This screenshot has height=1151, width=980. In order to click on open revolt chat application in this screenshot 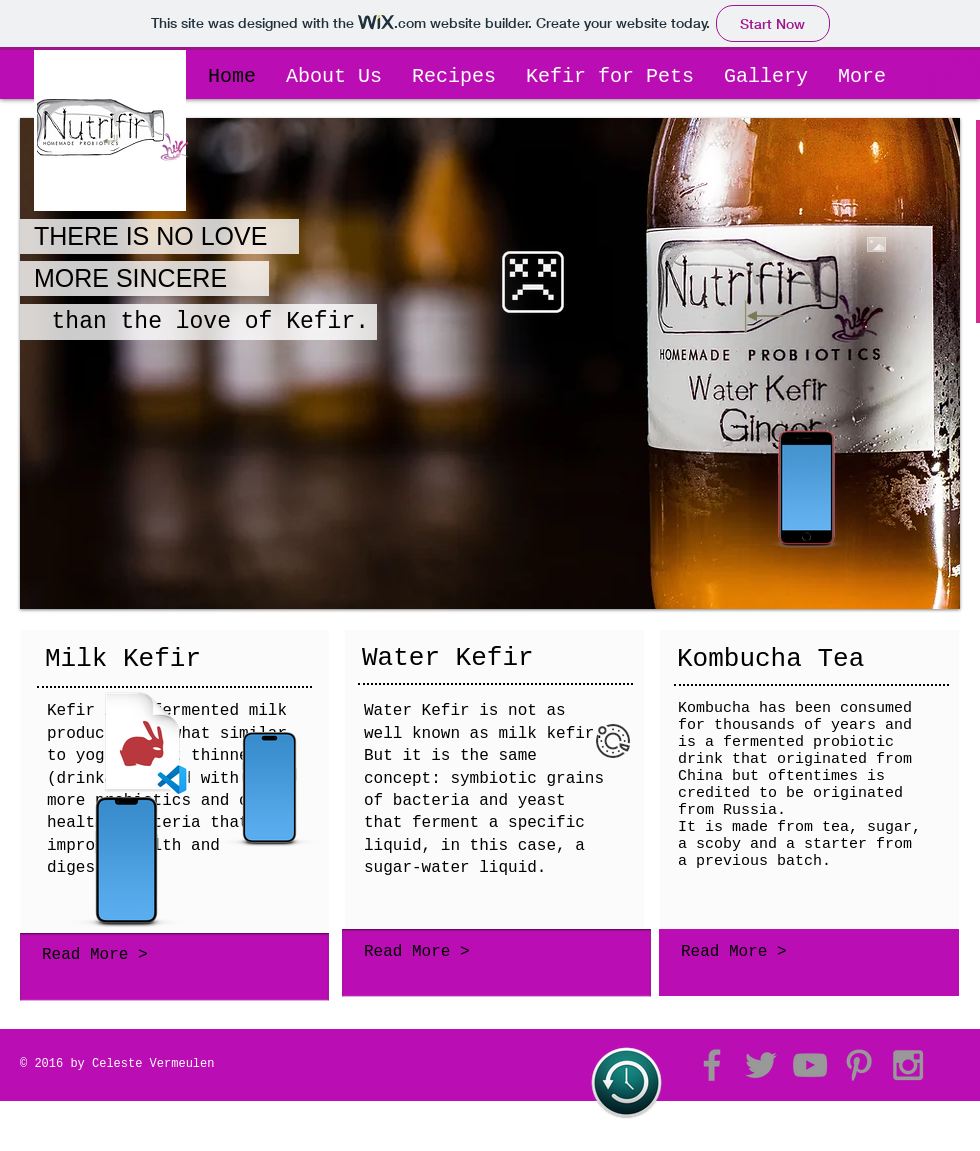, I will do `click(613, 741)`.